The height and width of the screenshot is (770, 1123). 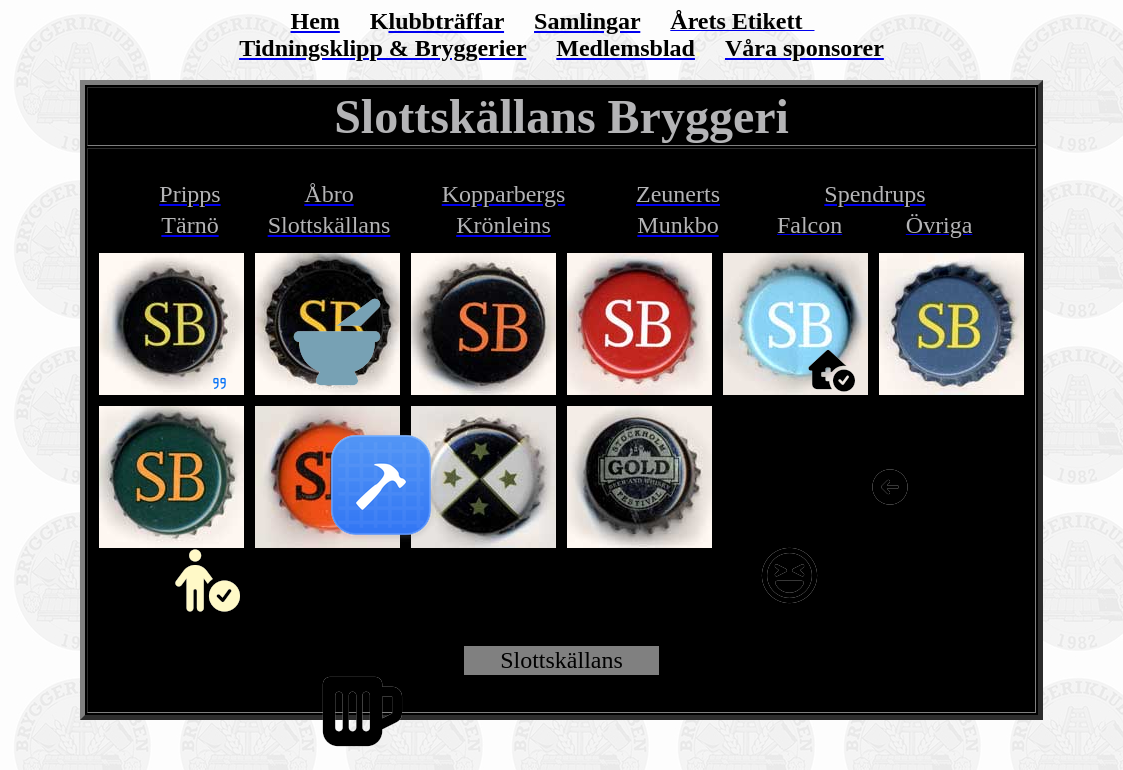 What do you see at coordinates (830, 369) in the screenshot?
I see `verified medical home or healthcare facility` at bounding box center [830, 369].